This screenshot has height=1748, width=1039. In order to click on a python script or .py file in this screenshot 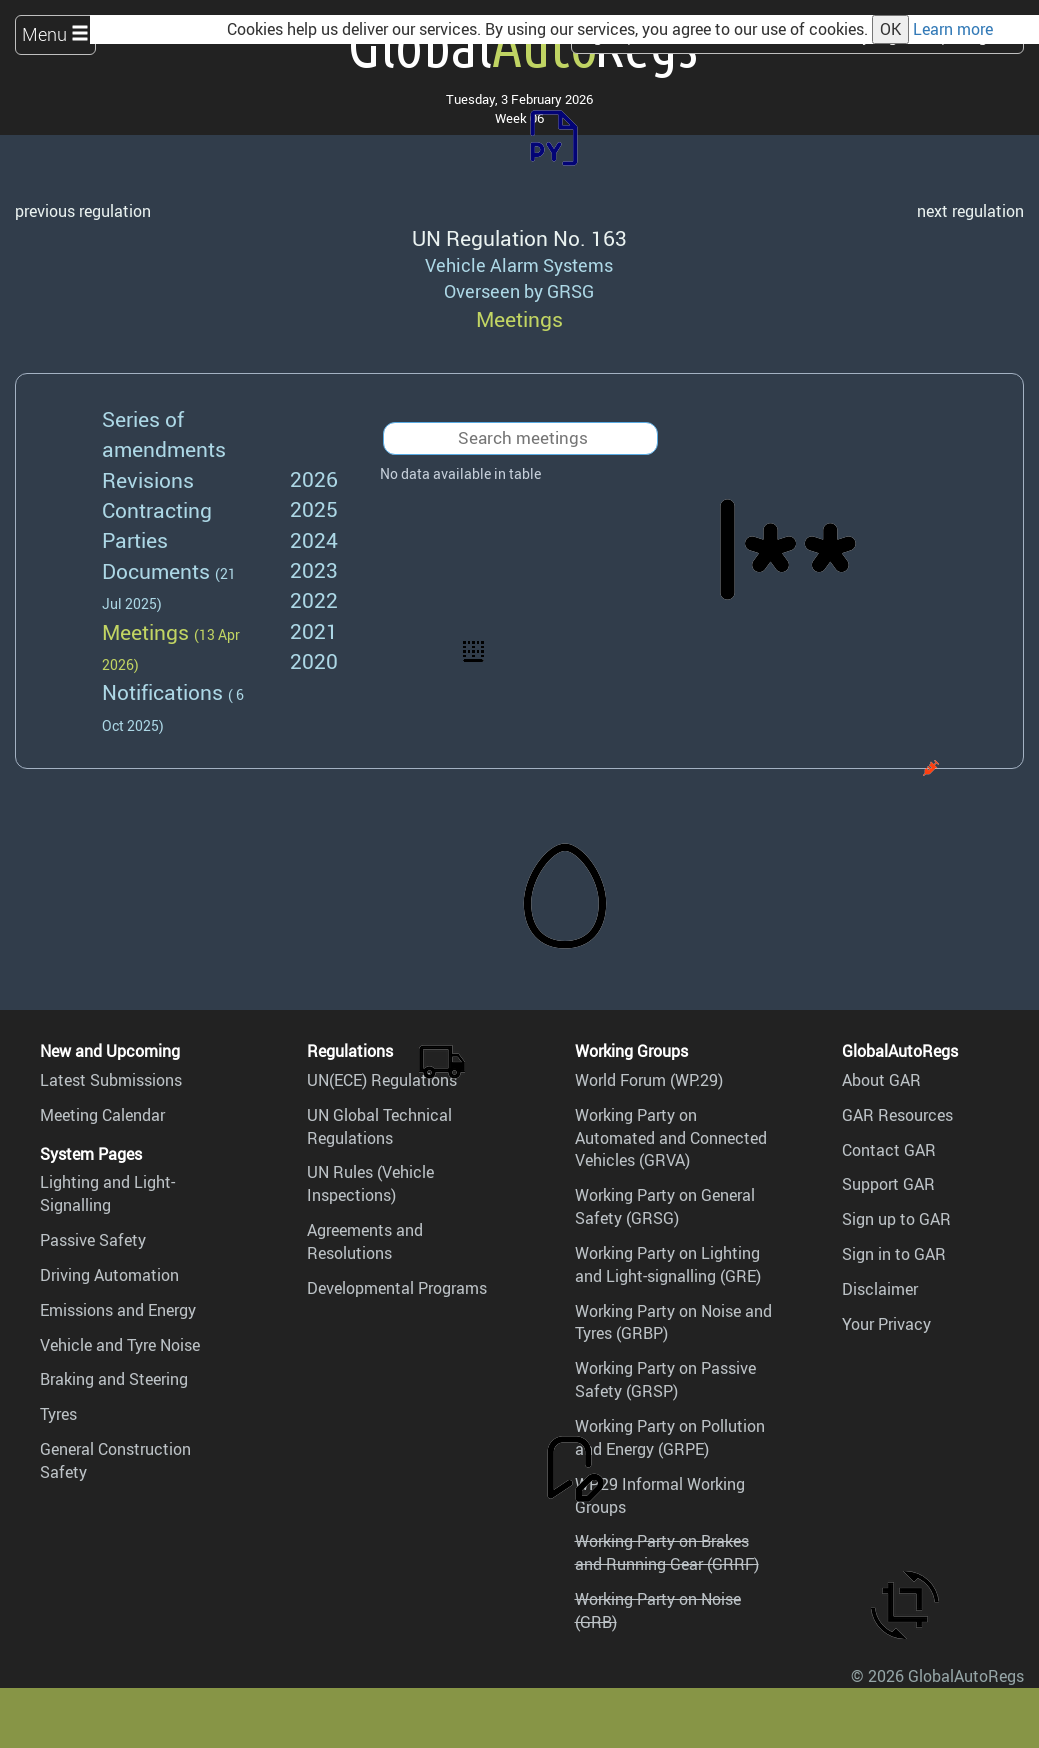, I will do `click(554, 138)`.